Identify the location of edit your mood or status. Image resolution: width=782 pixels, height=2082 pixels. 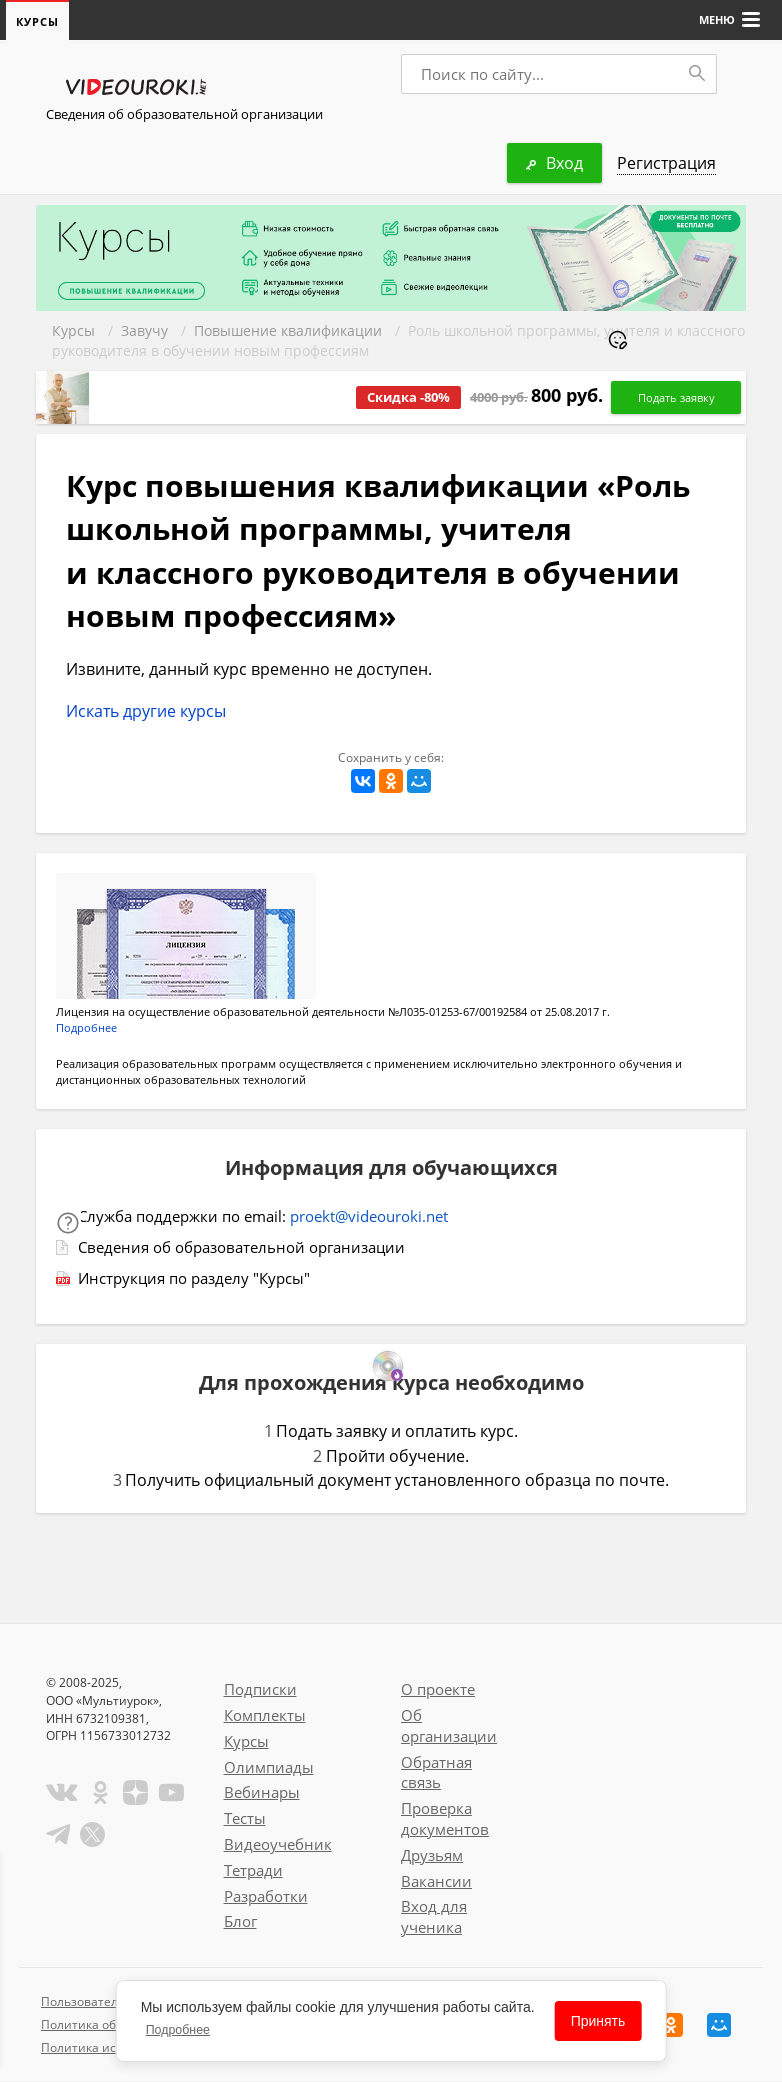
(617, 339).